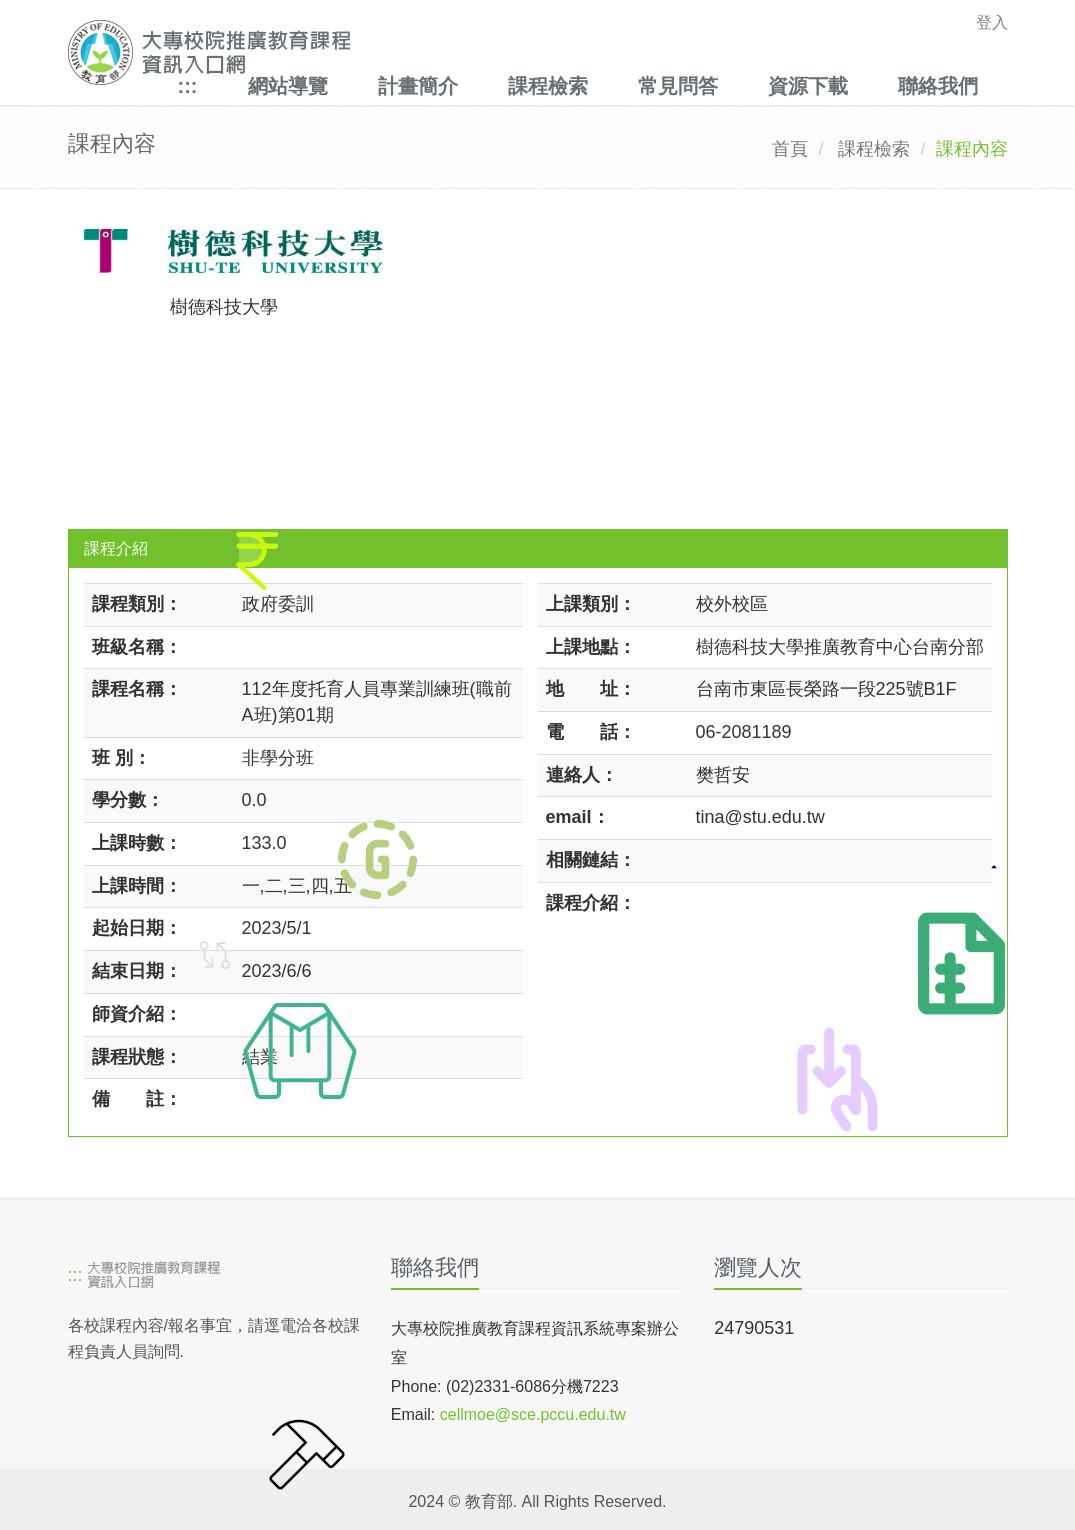  Describe the element at coordinates (377, 859) in the screenshot. I see `indicates a pending or in-progress Google connection` at that location.